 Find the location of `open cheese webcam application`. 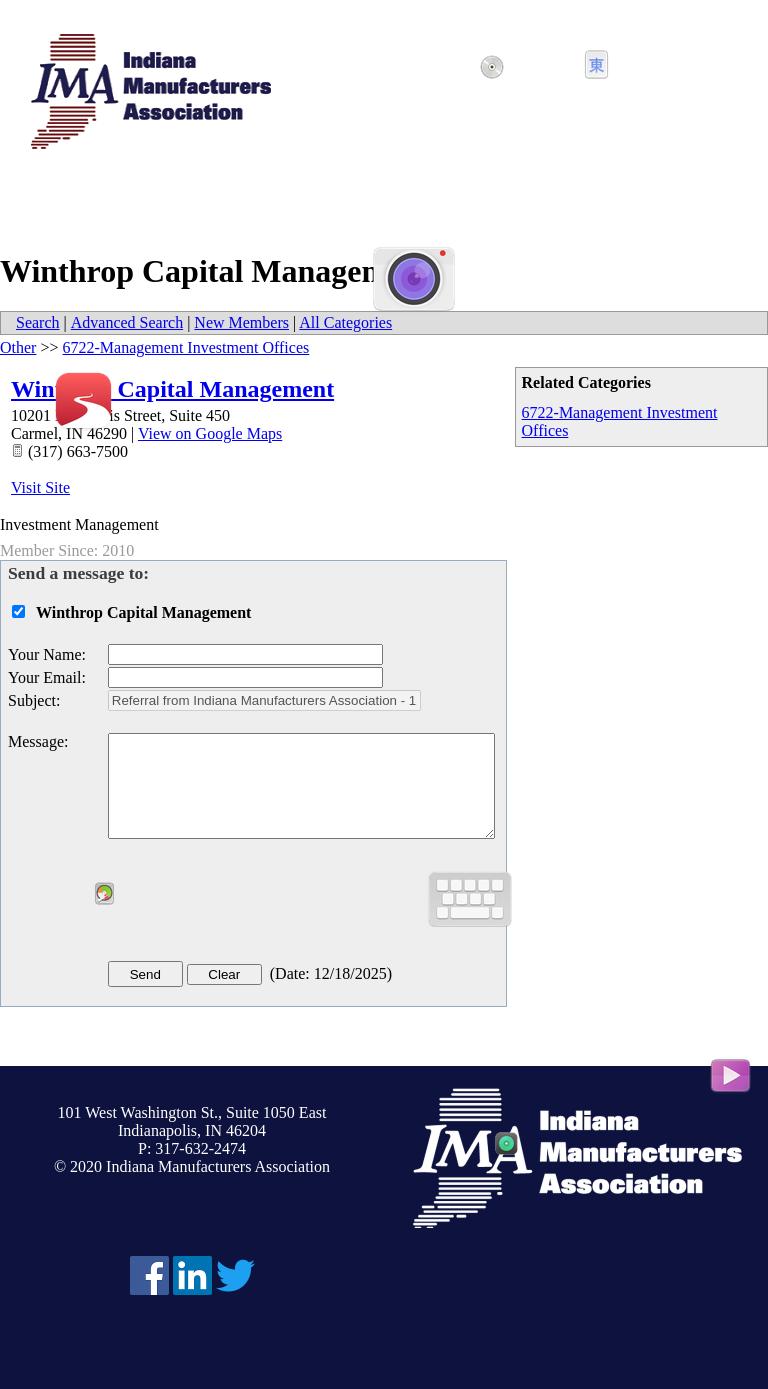

open cheese webcam application is located at coordinates (414, 279).